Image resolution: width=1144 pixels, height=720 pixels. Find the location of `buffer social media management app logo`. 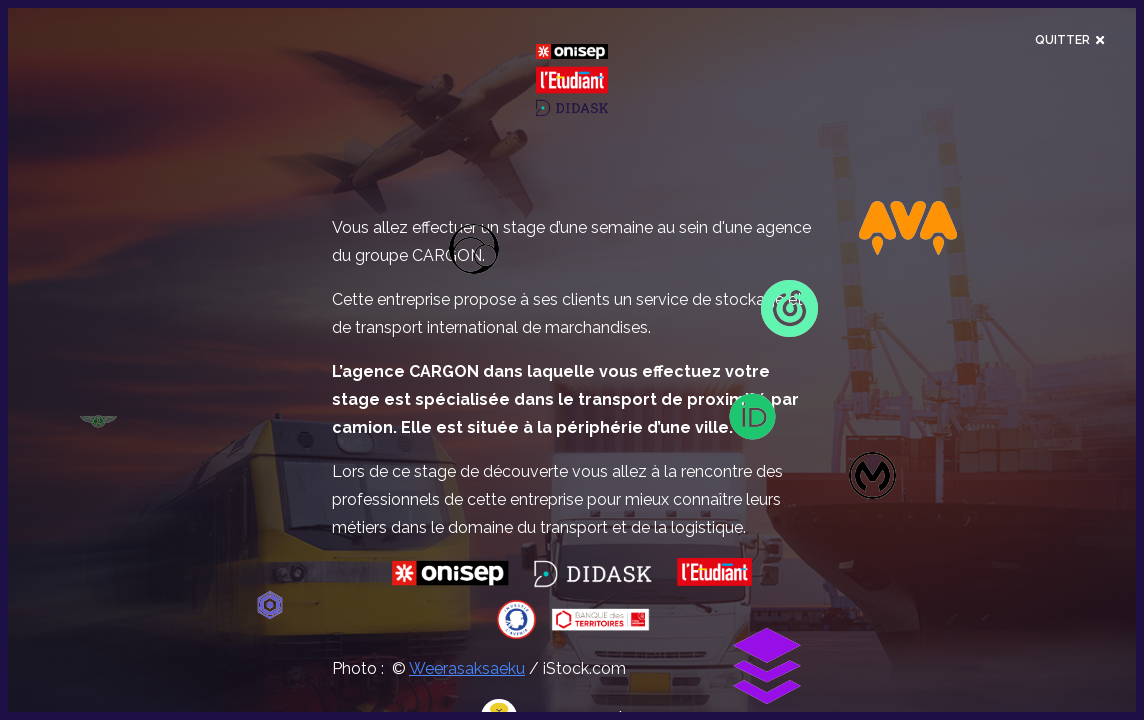

buffer social media management app logo is located at coordinates (767, 666).